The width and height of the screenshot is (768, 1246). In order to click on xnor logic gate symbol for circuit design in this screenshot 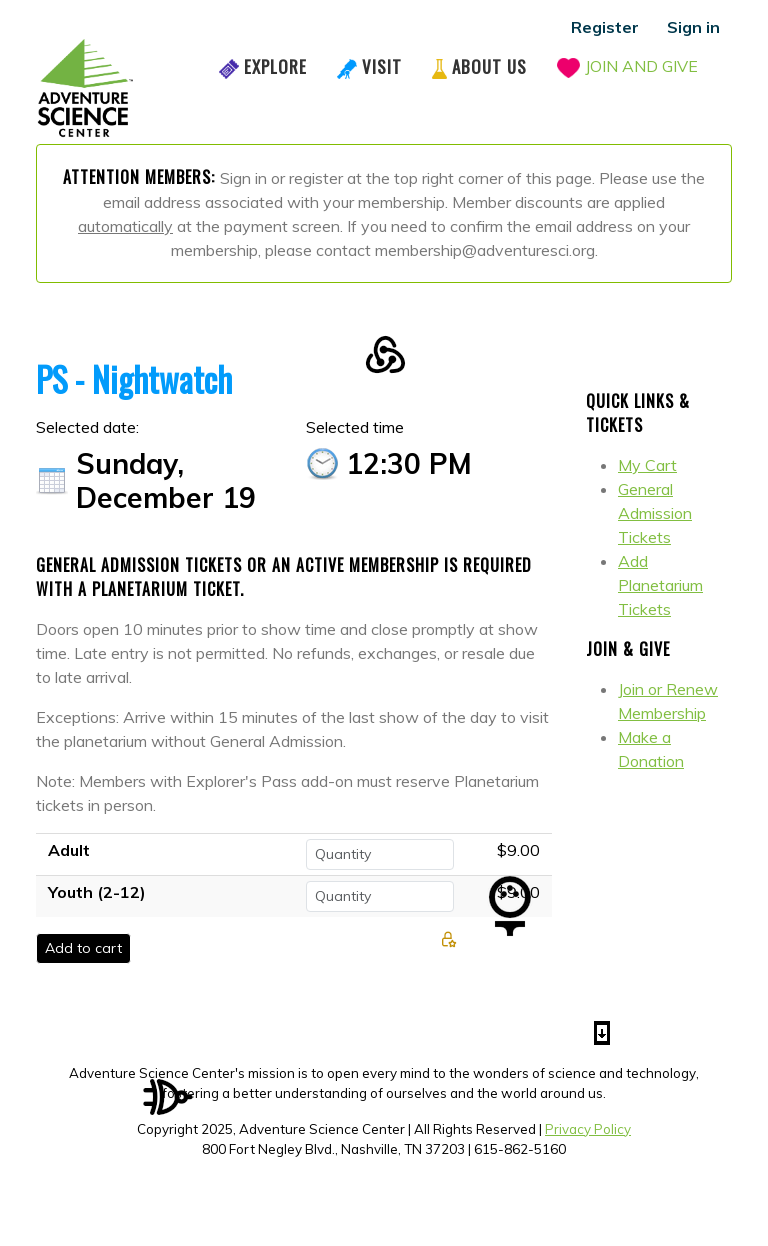, I will do `click(168, 1097)`.